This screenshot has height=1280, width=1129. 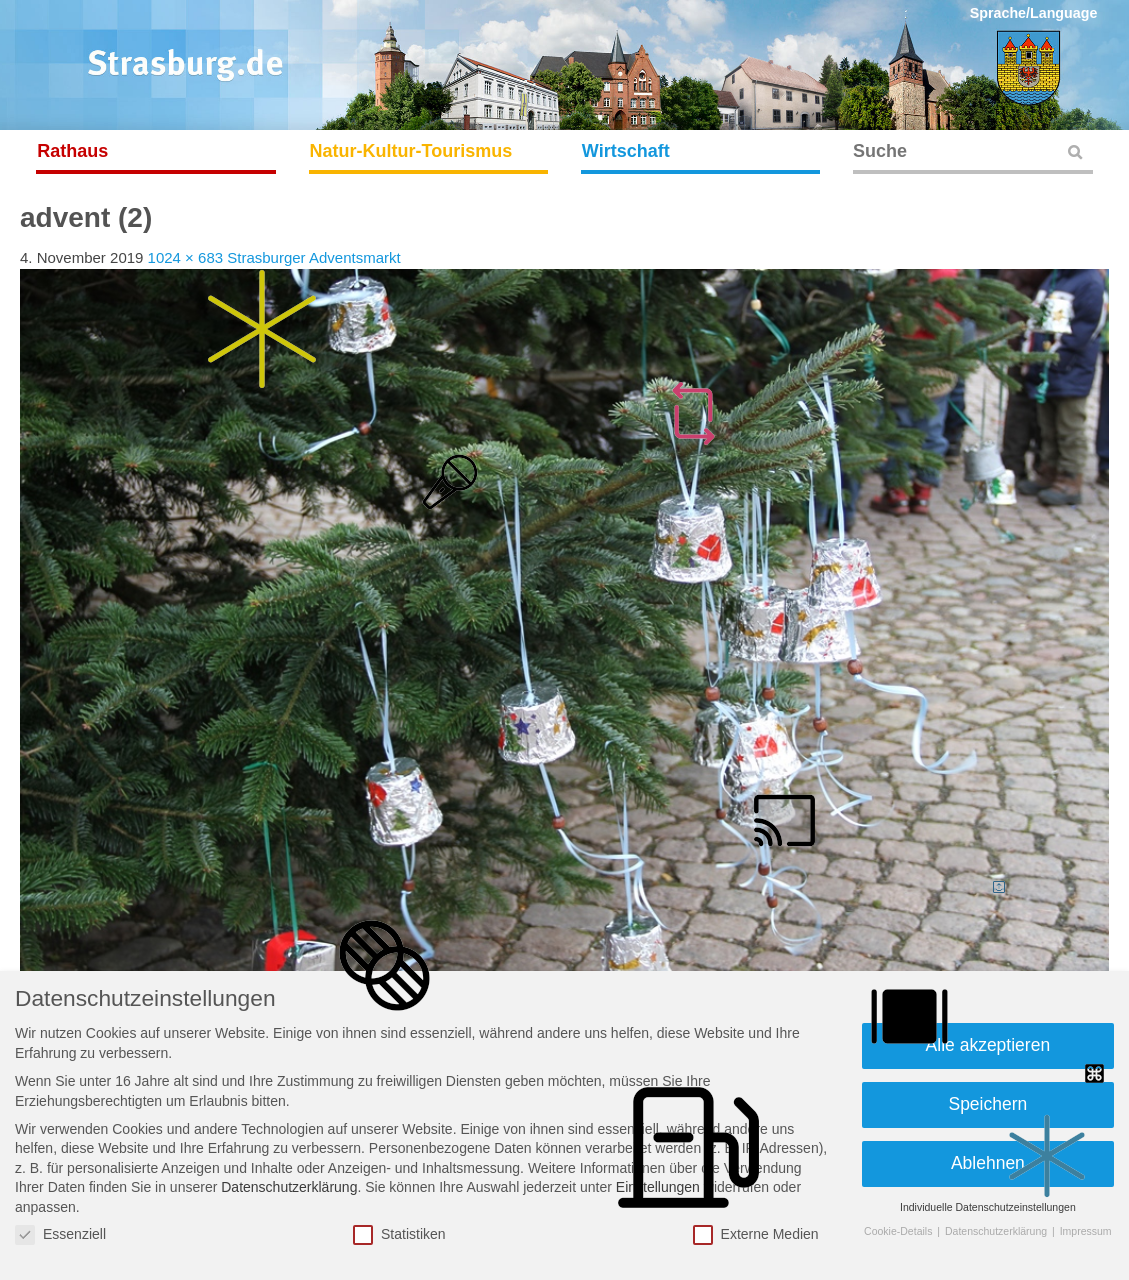 I want to click on command key modifier for keyboard shortcuts, so click(x=1094, y=1073).